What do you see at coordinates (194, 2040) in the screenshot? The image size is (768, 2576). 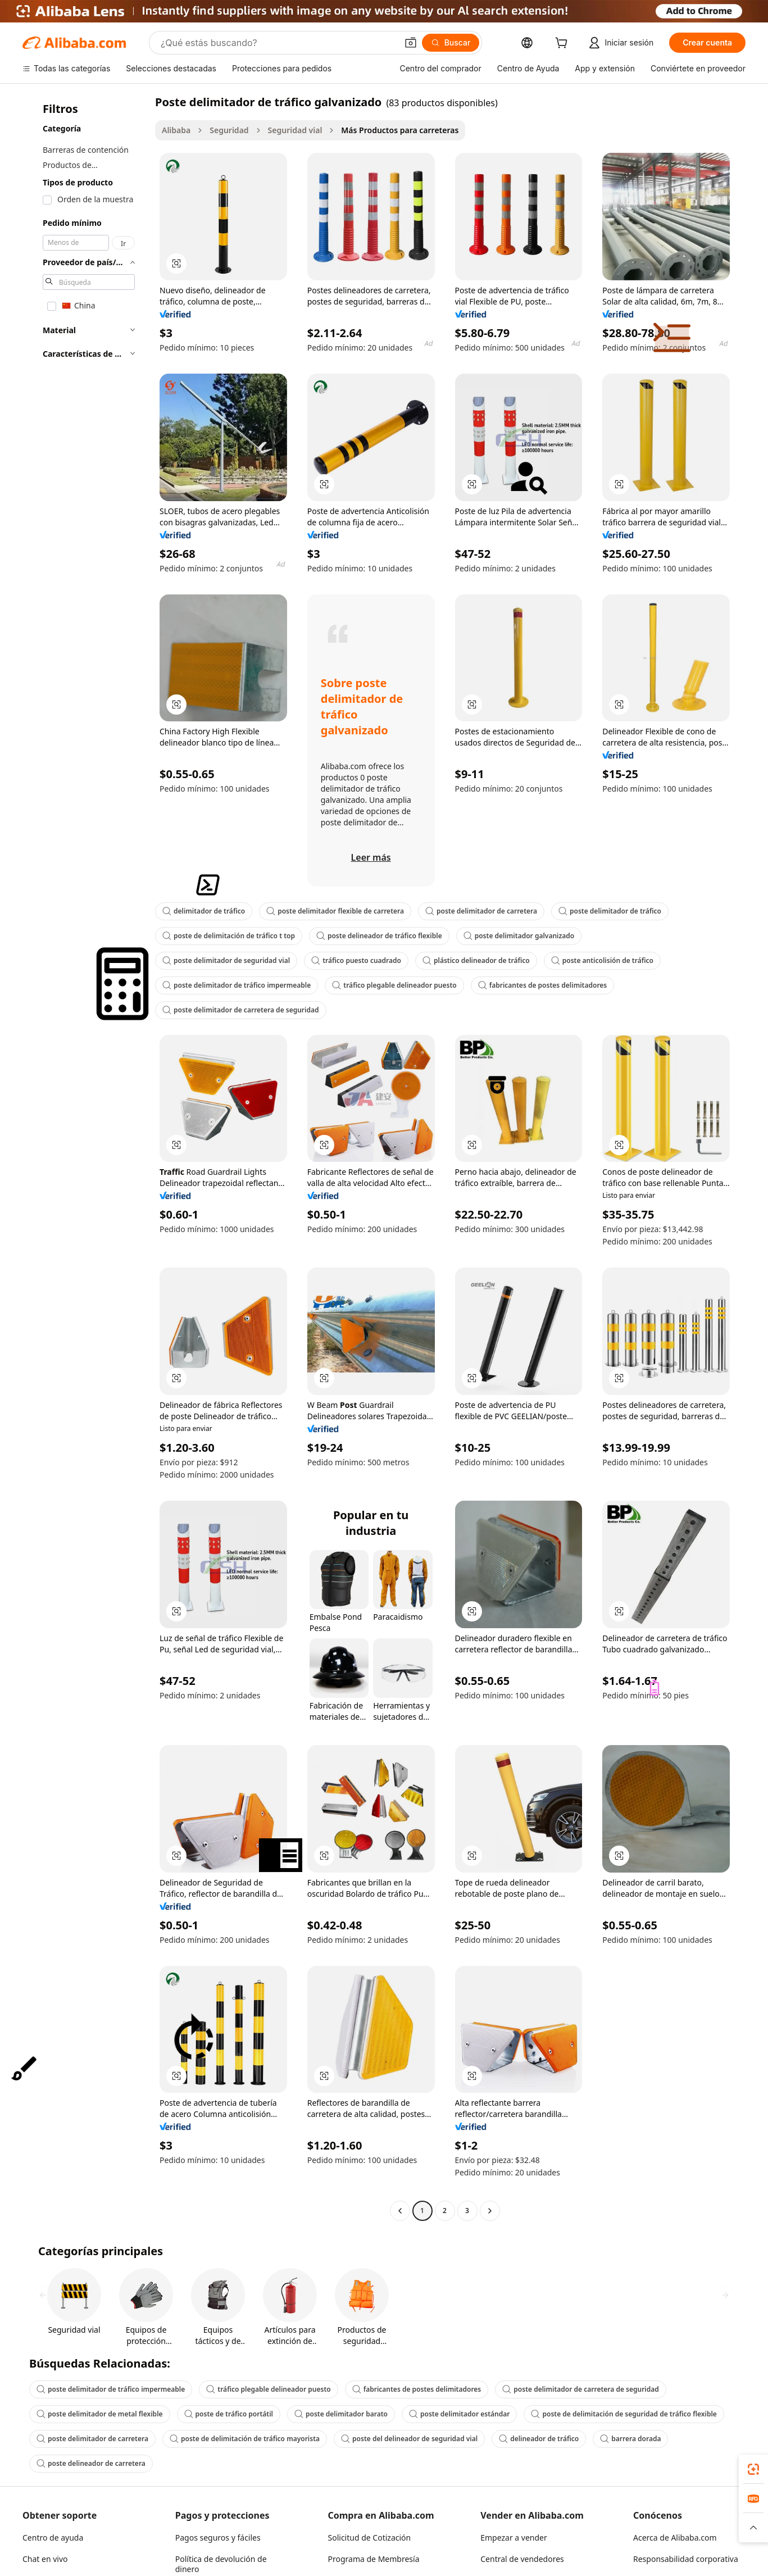 I see `rotate image clockwise` at bounding box center [194, 2040].